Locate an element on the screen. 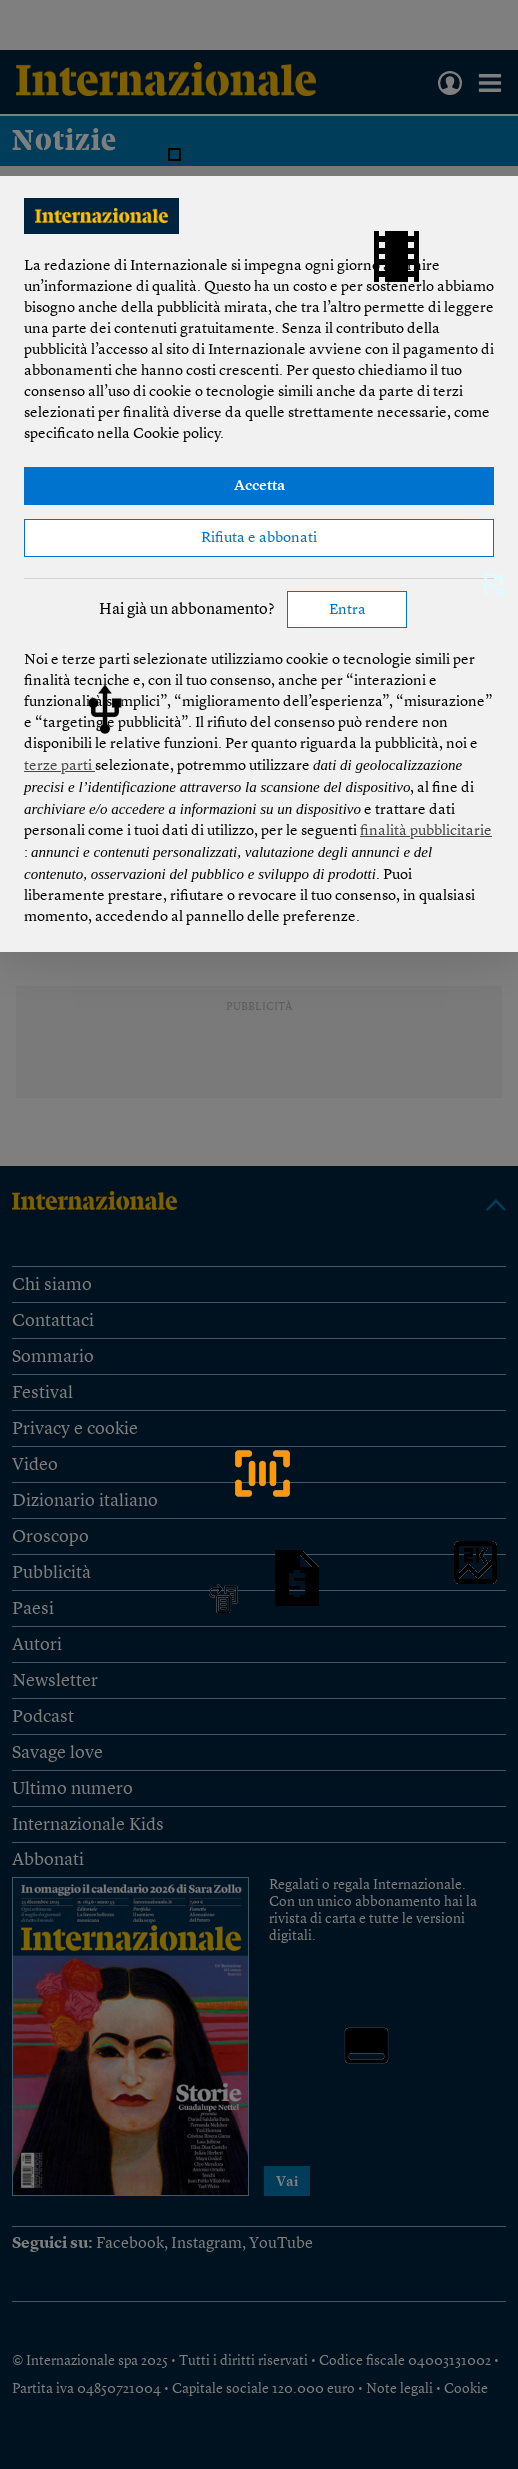 This screenshot has height=2469, width=518. find all references to a symbol or variable is located at coordinates (223, 1598).